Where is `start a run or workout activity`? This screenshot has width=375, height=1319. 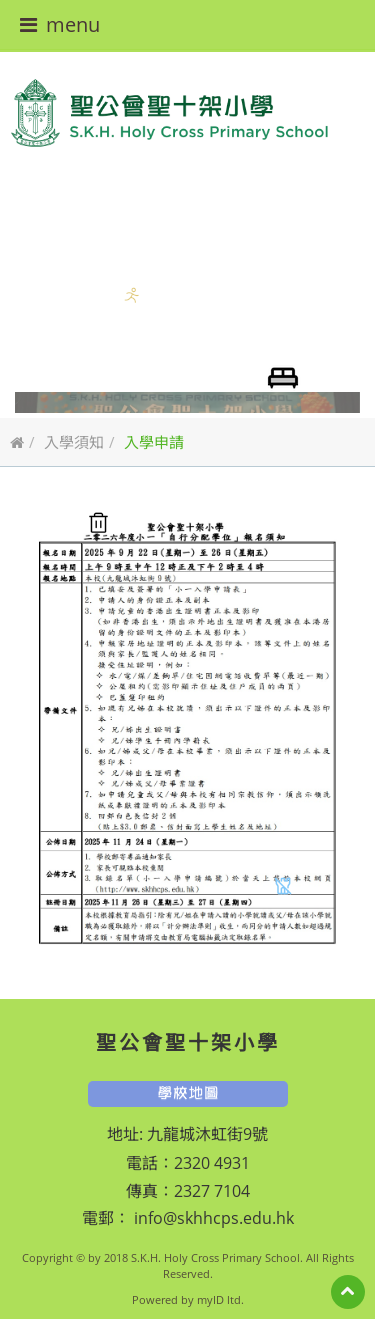
start a run or workout activity is located at coordinates (132, 295).